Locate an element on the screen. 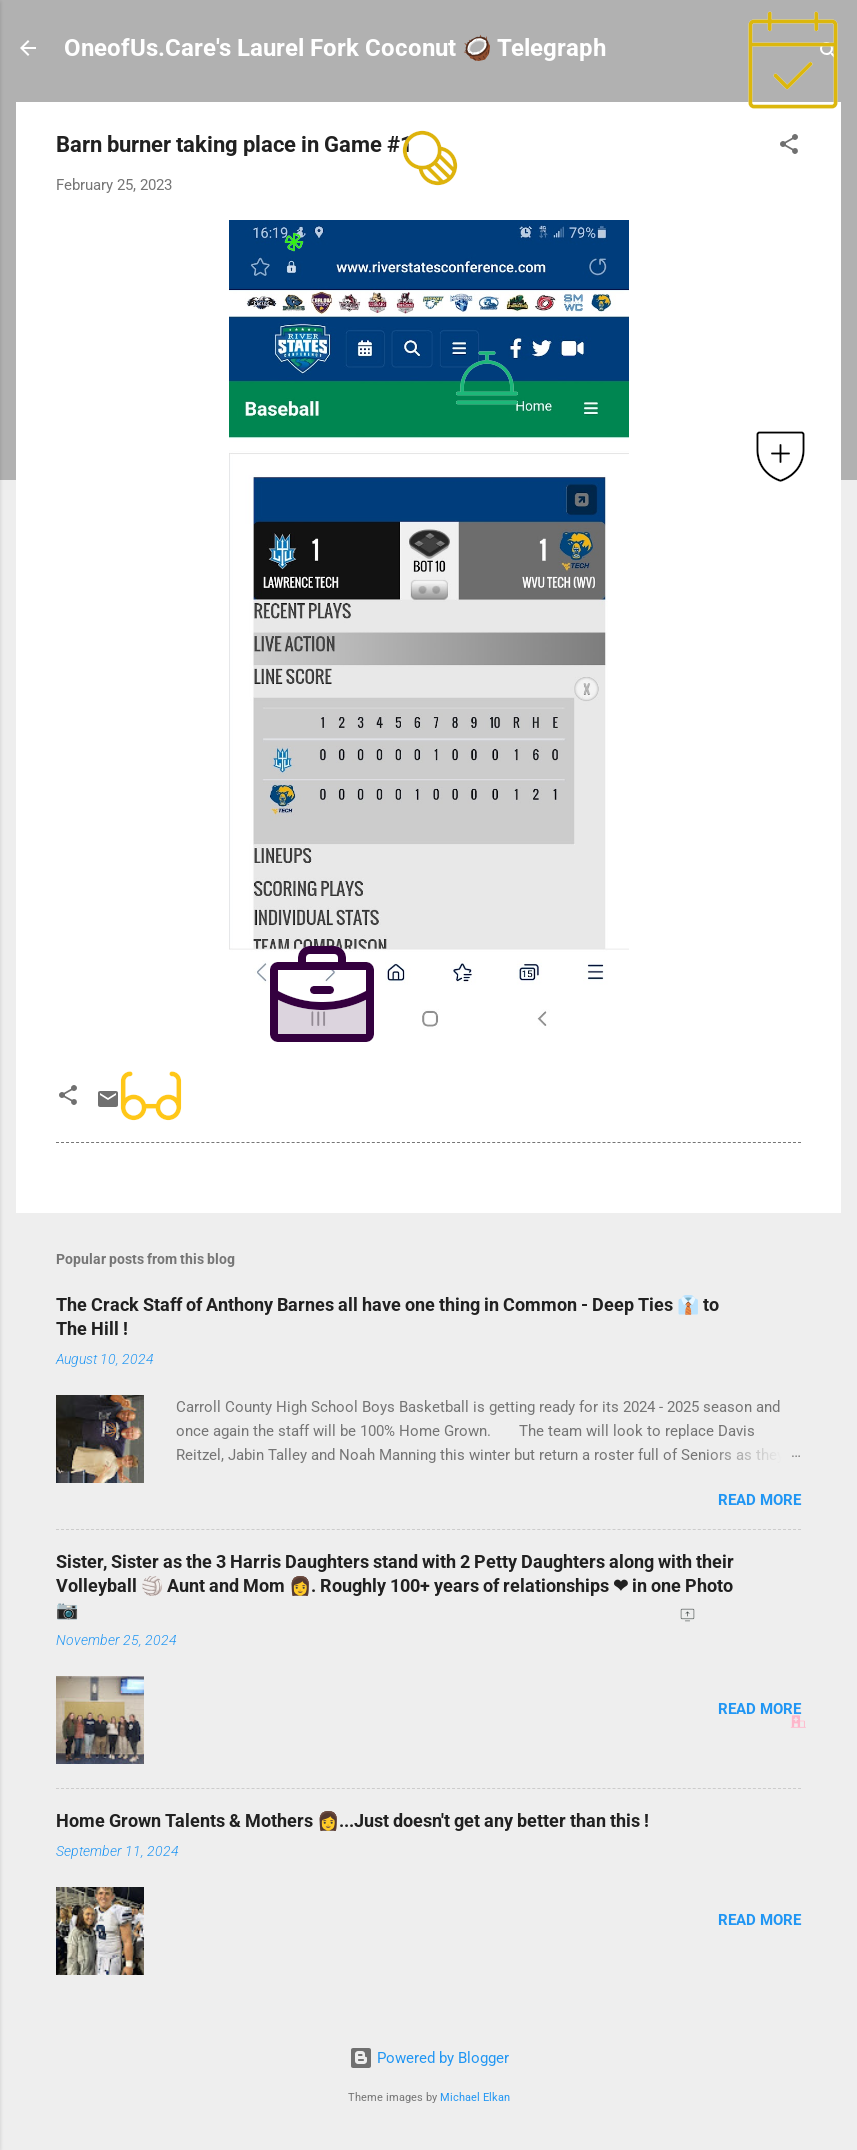 This screenshot has width=857, height=2150. request assistance or service is located at coordinates (487, 380).